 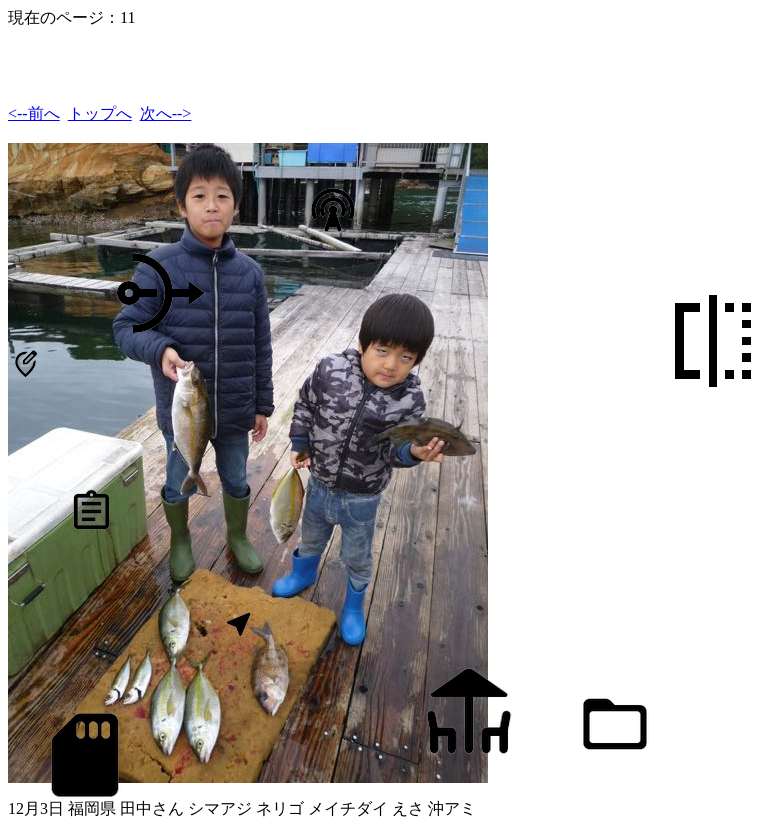 I want to click on open a folder to view its contents, so click(x=615, y=724).